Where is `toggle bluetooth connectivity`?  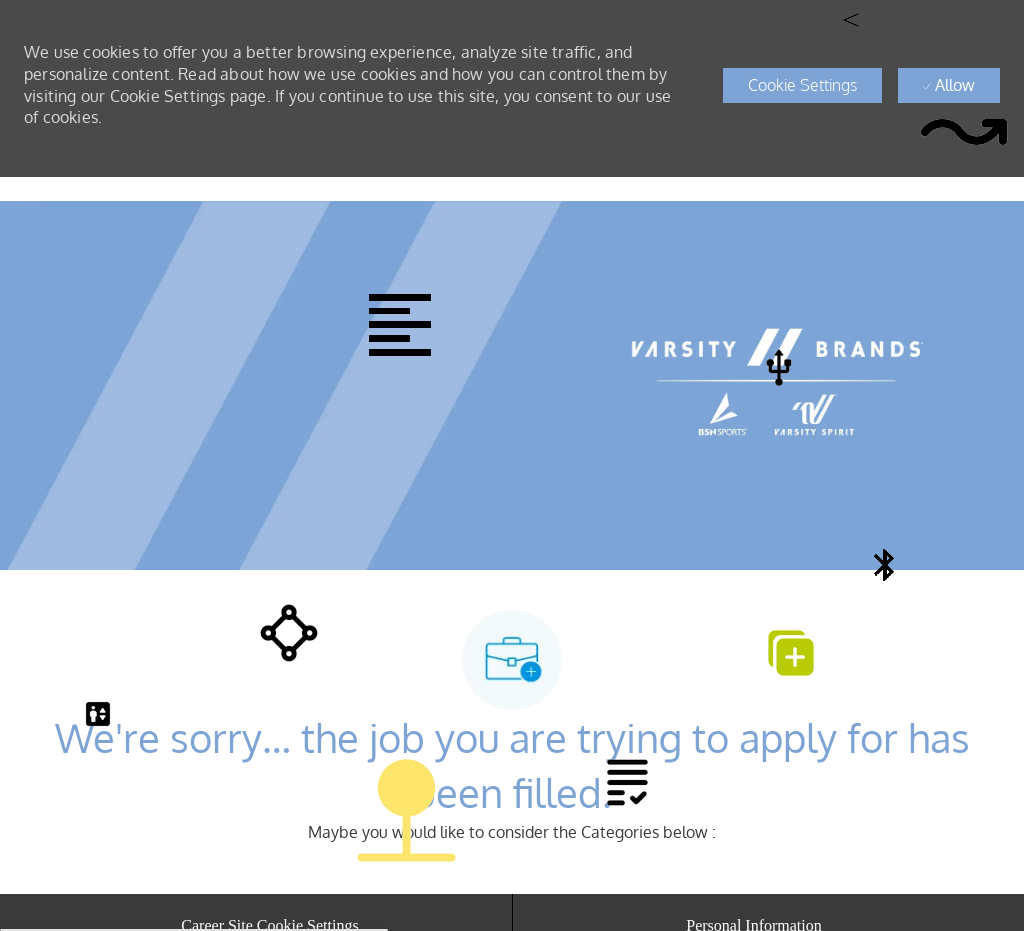 toggle bluetooth connectivity is located at coordinates (885, 565).